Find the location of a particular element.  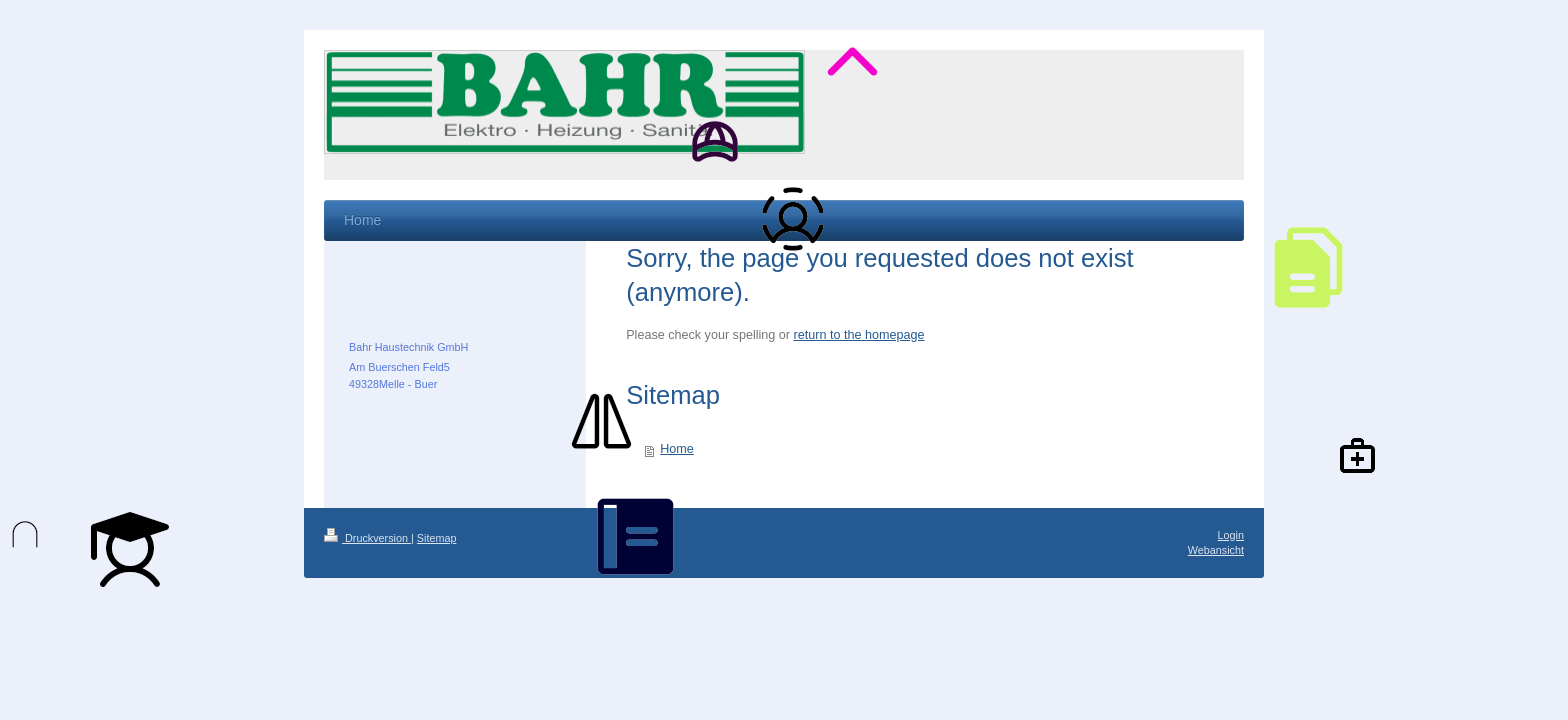

indicates set intersection in data operations is located at coordinates (25, 535).